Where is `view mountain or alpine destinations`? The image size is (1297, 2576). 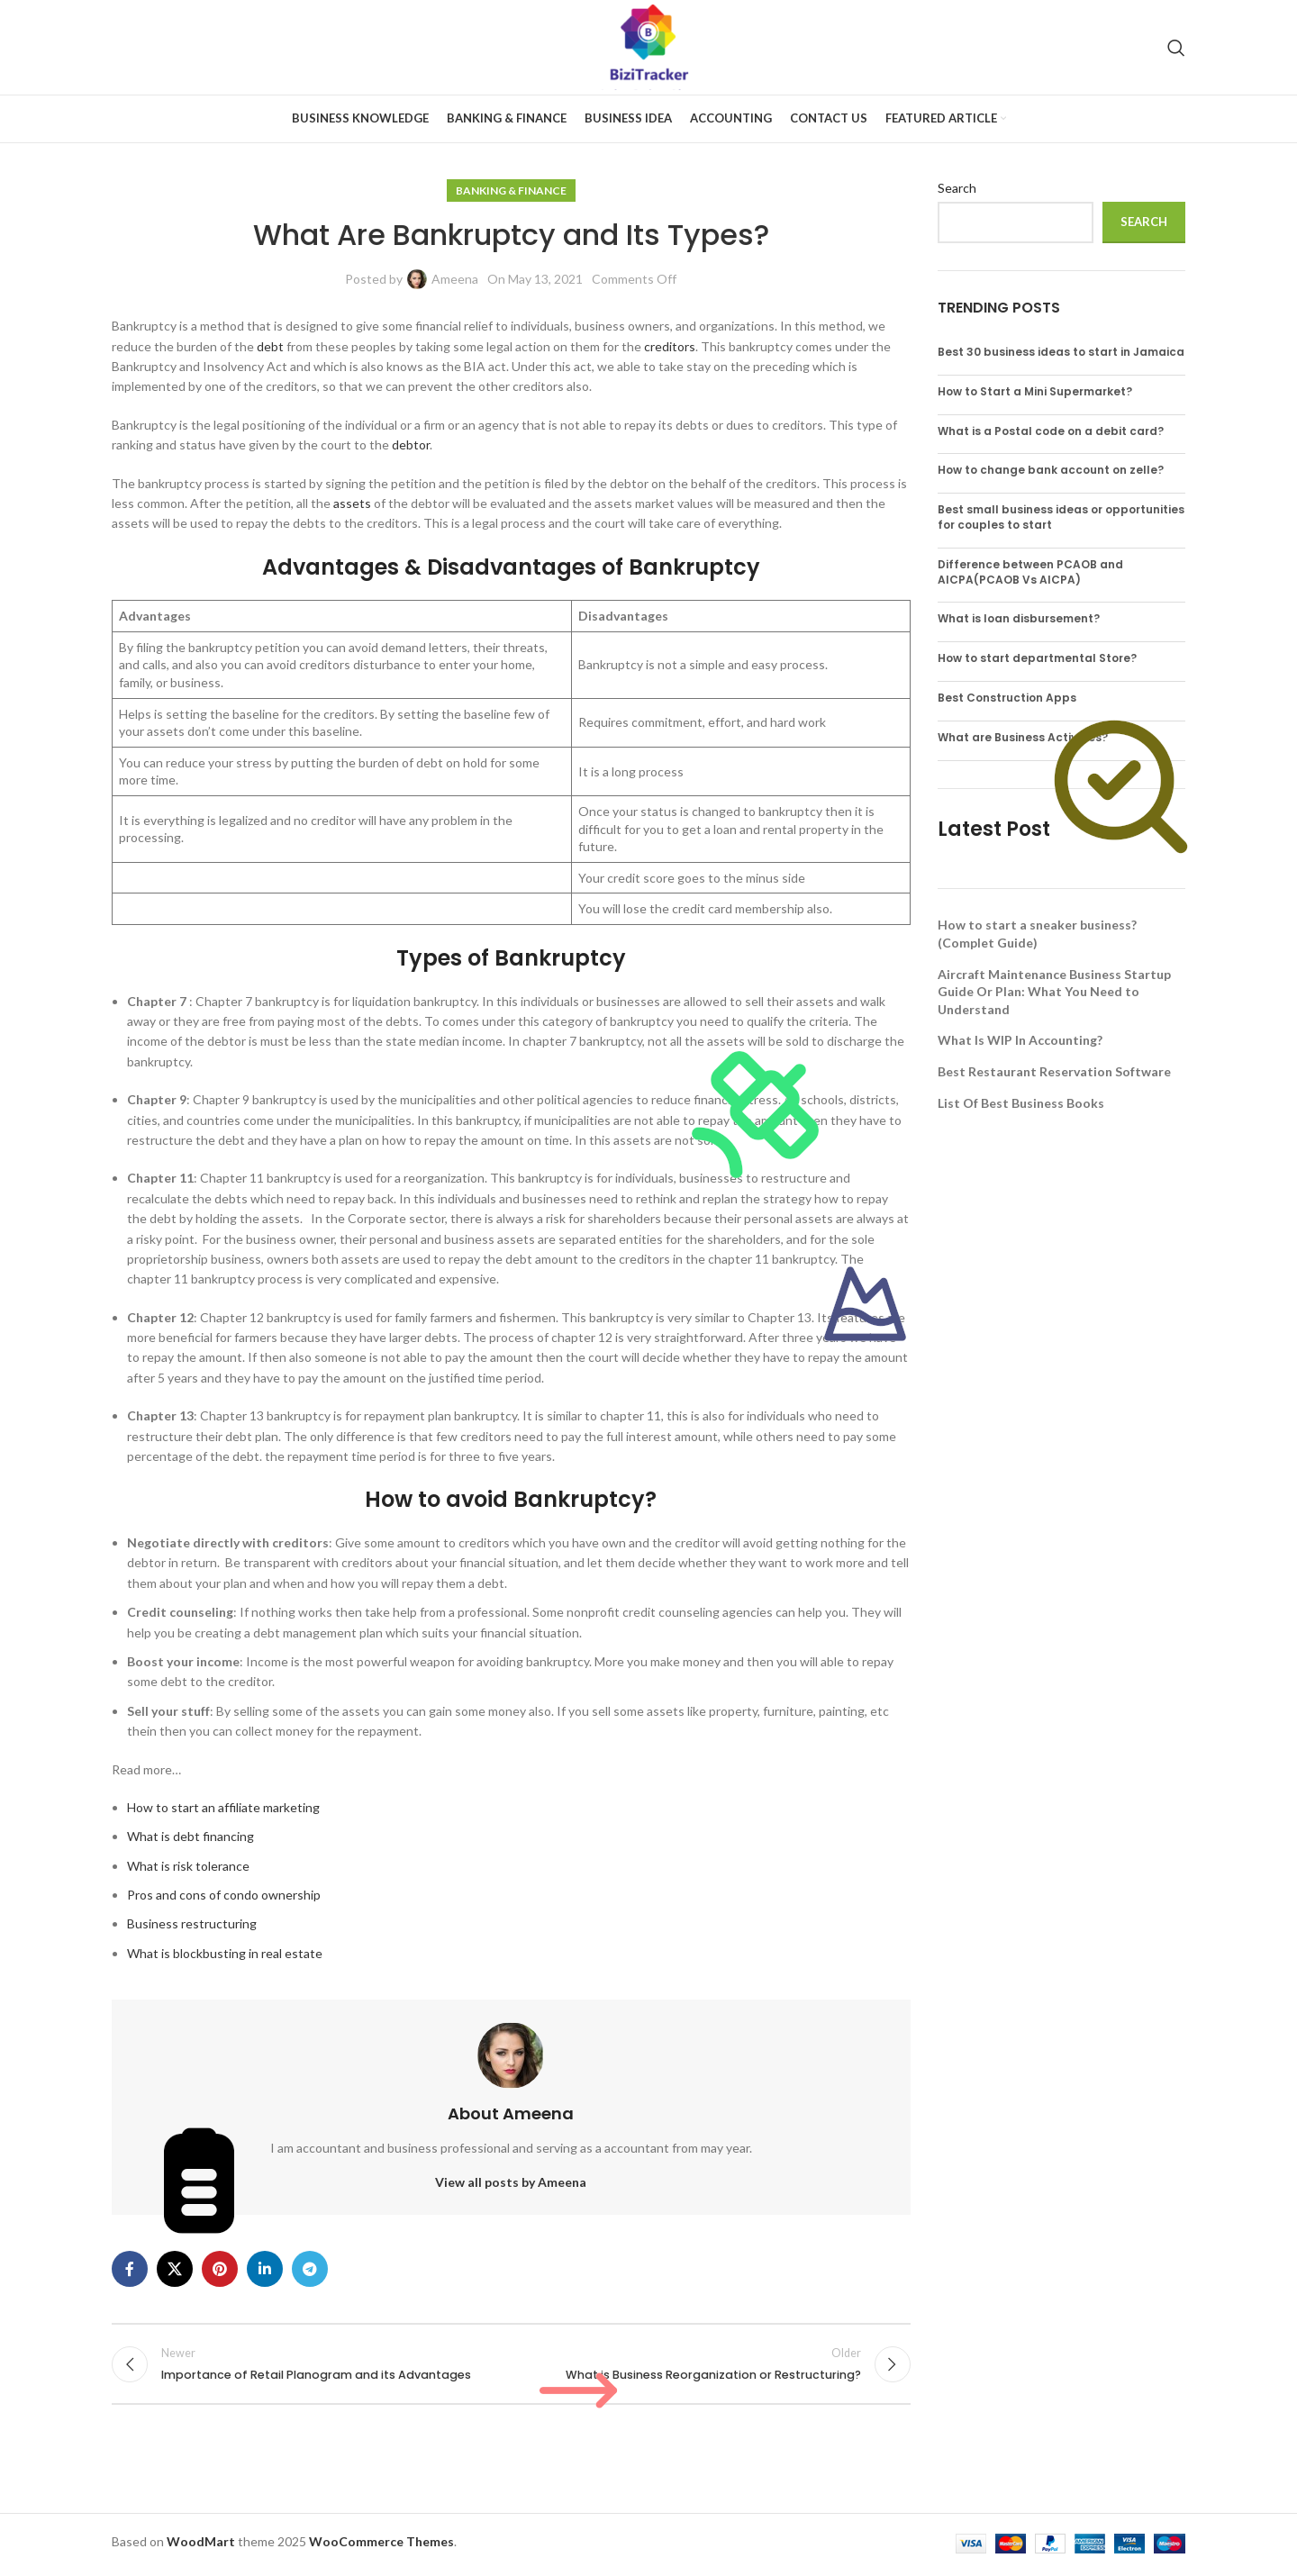 view mountain or alpine destinations is located at coordinates (865, 1303).